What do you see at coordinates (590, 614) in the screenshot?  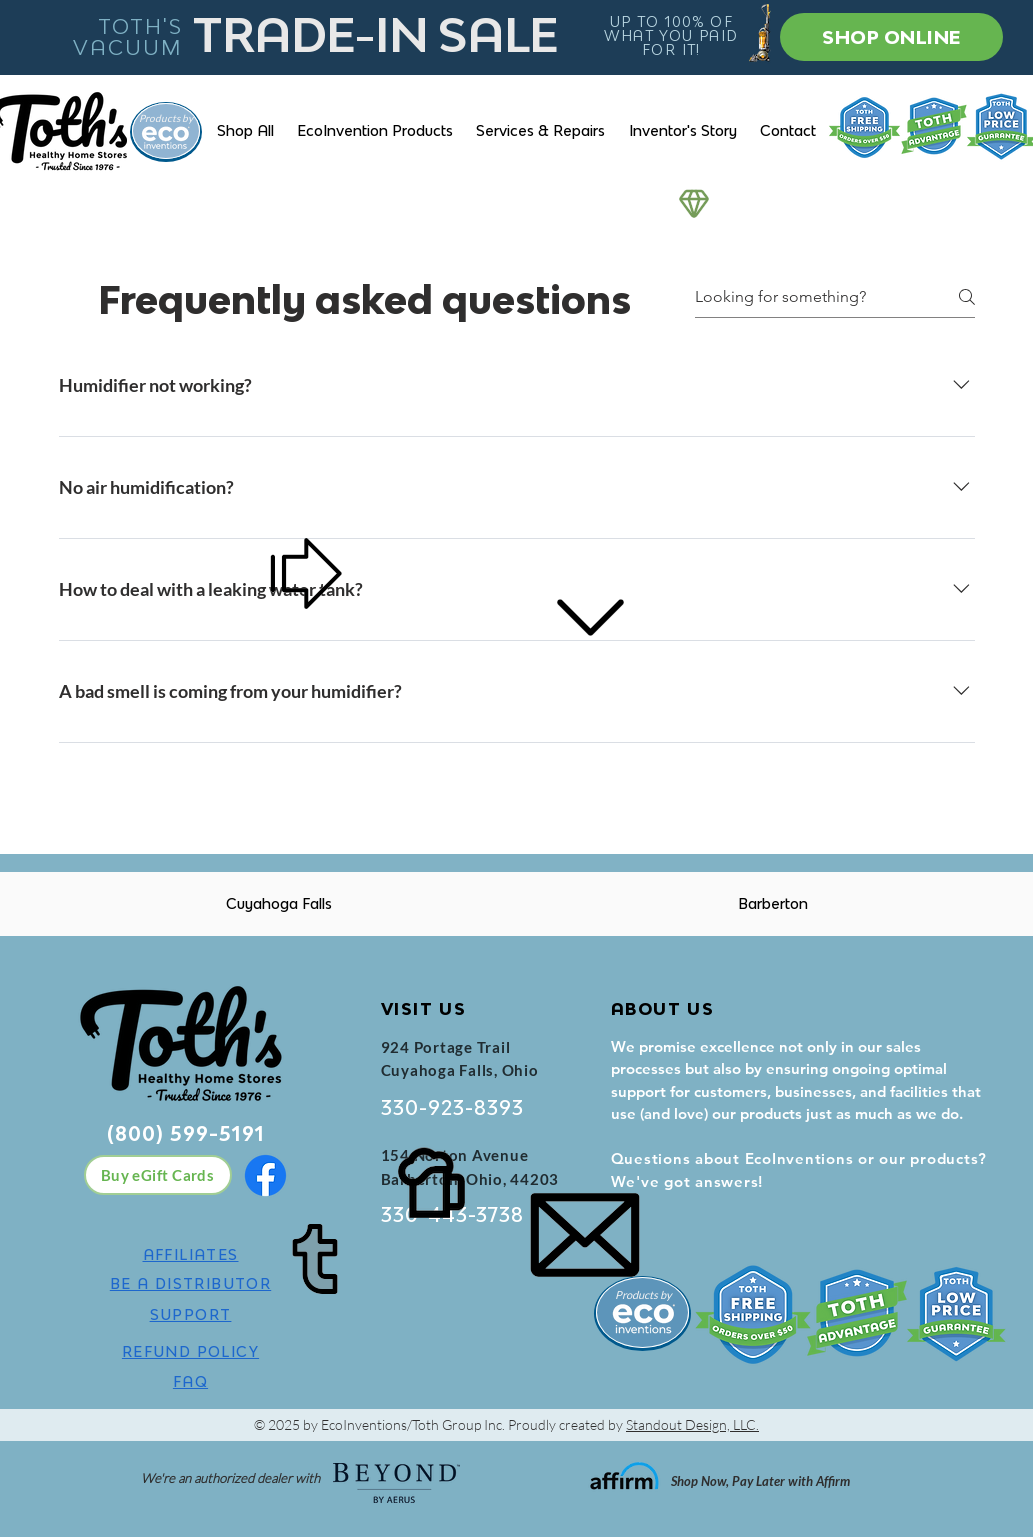 I see `expand a dropdown menu or section` at bounding box center [590, 614].